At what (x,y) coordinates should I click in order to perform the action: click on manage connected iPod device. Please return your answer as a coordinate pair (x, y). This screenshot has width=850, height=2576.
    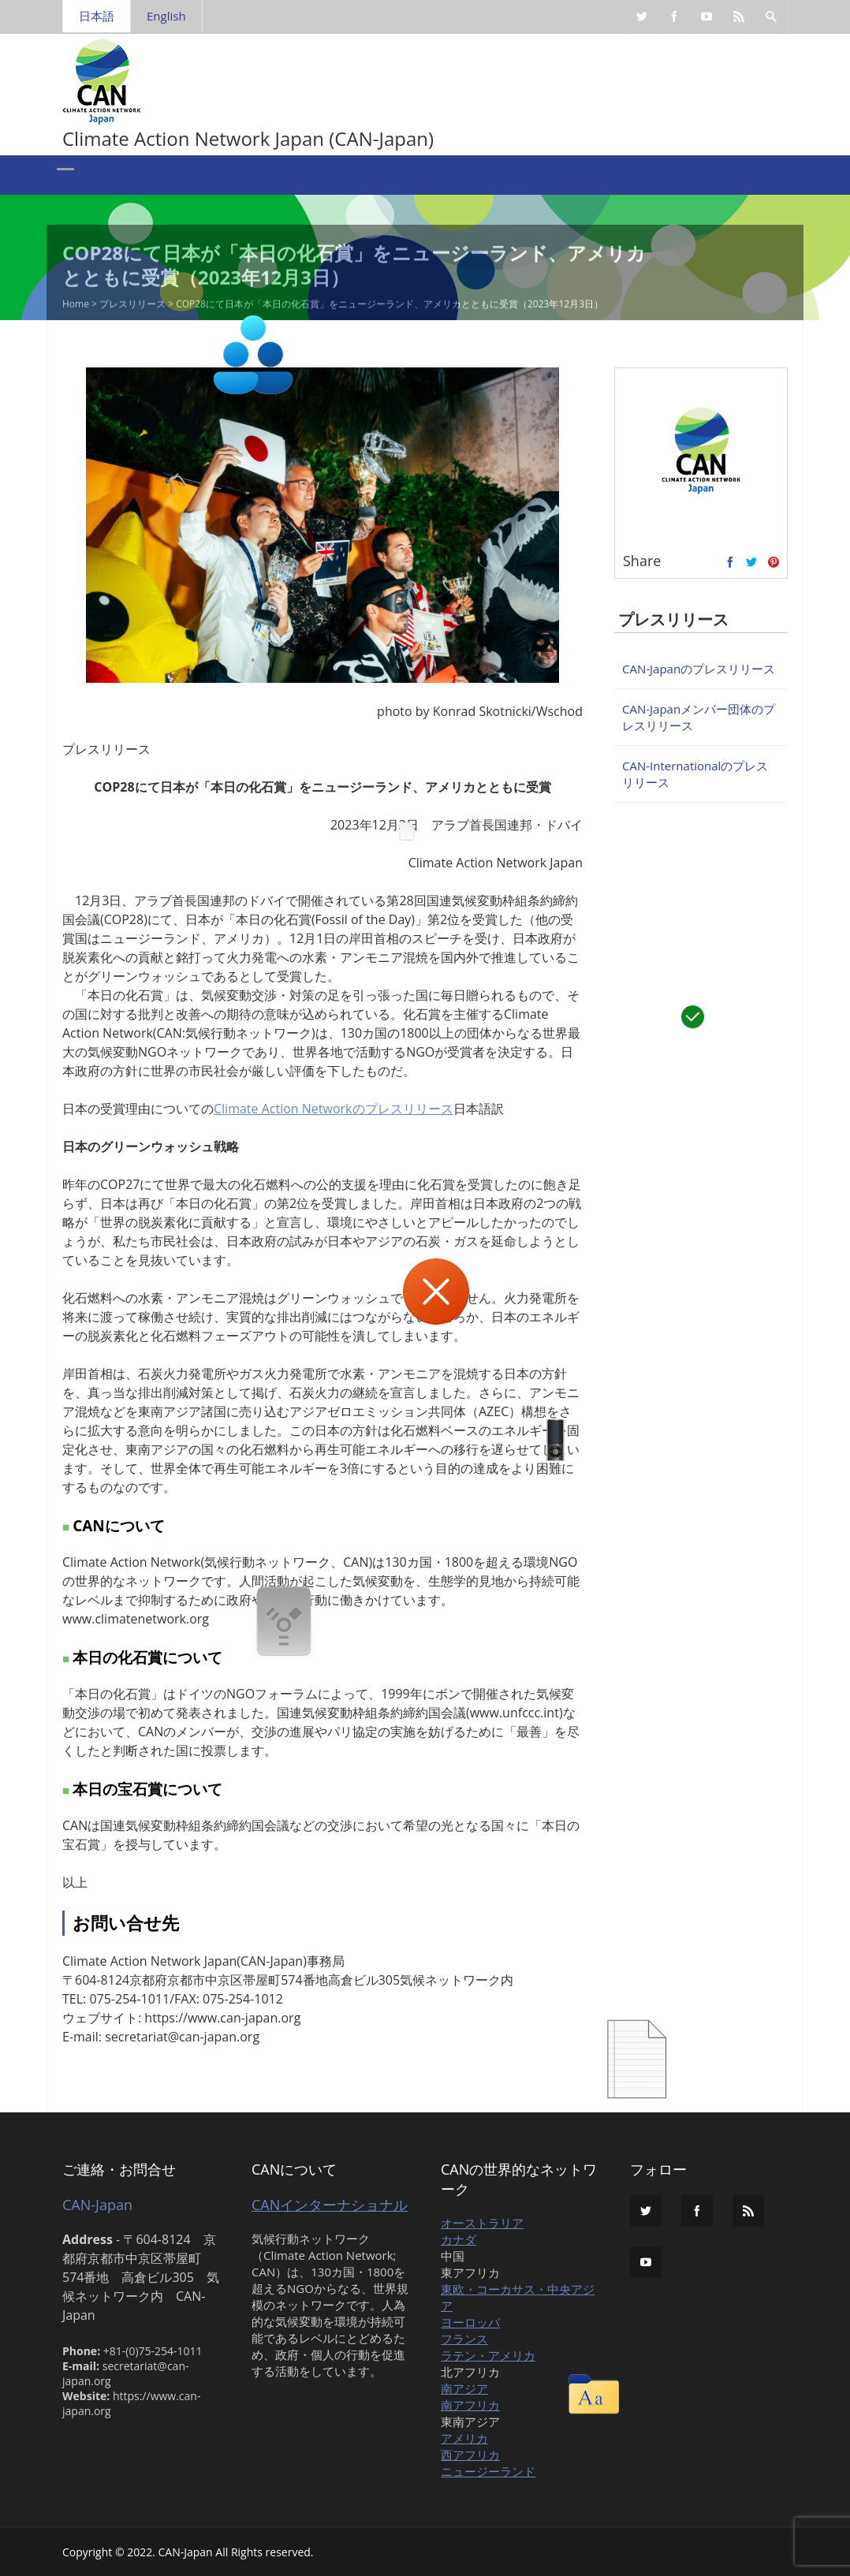
    Looking at the image, I should click on (555, 1441).